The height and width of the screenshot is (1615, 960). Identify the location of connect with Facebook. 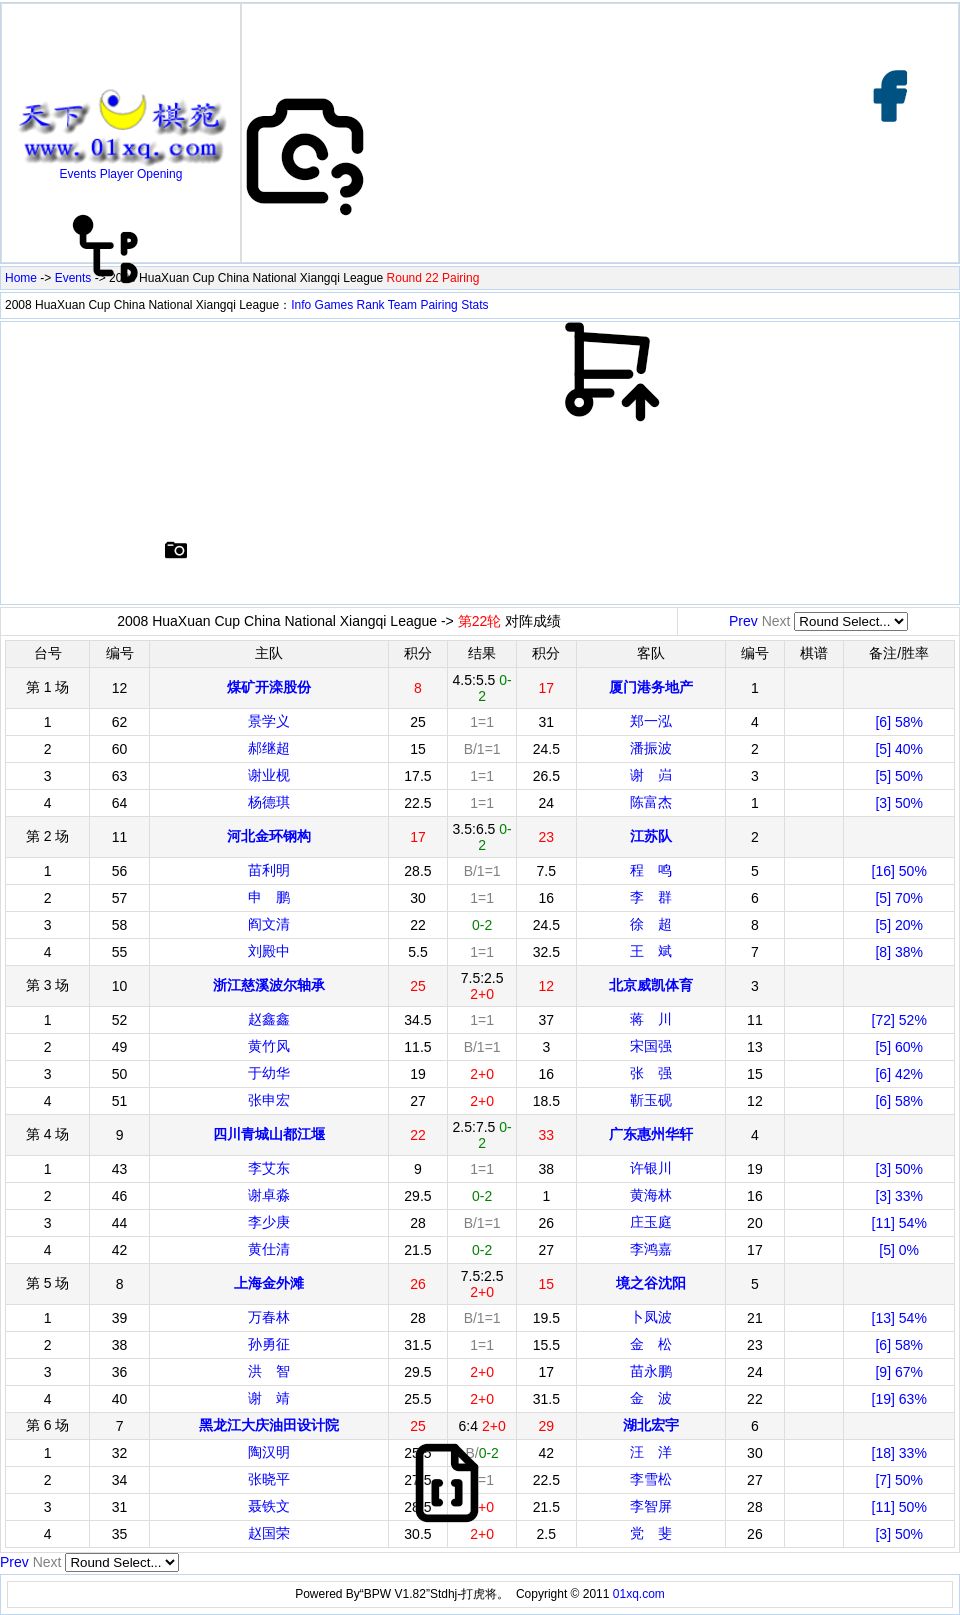
(889, 96).